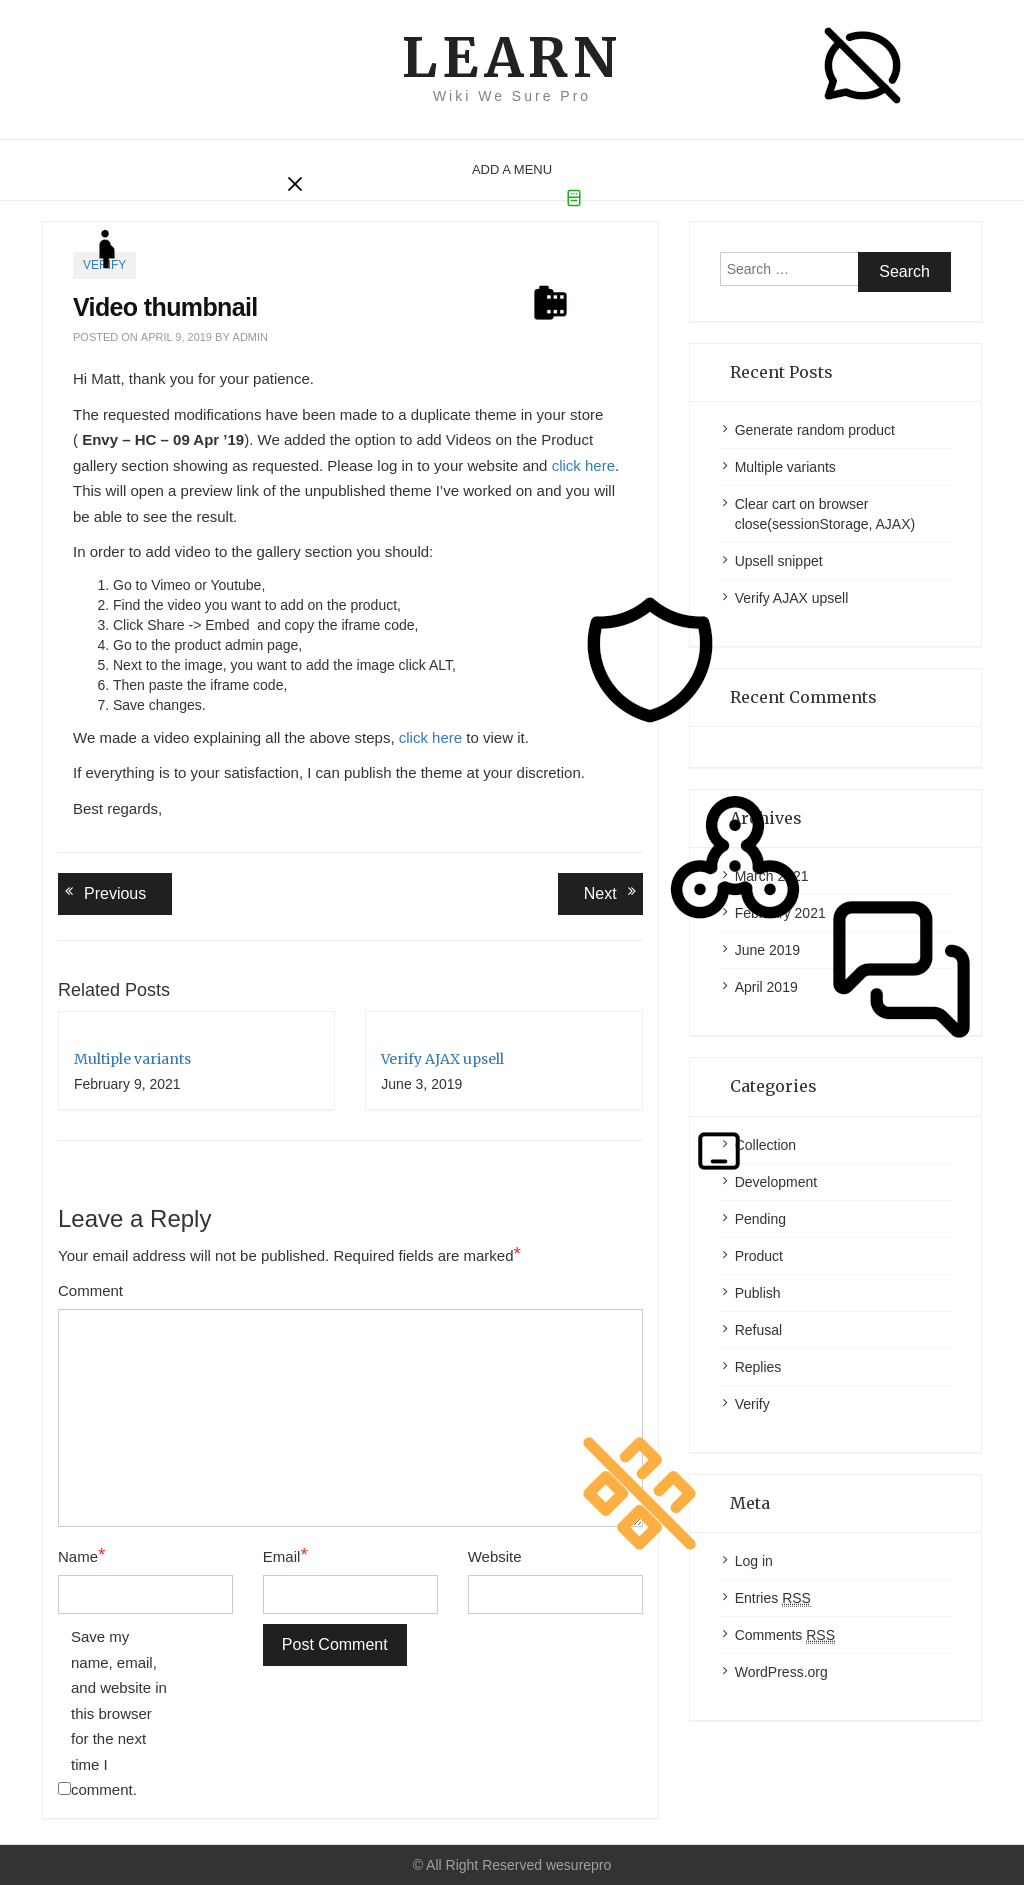 The width and height of the screenshot is (1024, 1885). I want to click on access security settings, so click(650, 660).